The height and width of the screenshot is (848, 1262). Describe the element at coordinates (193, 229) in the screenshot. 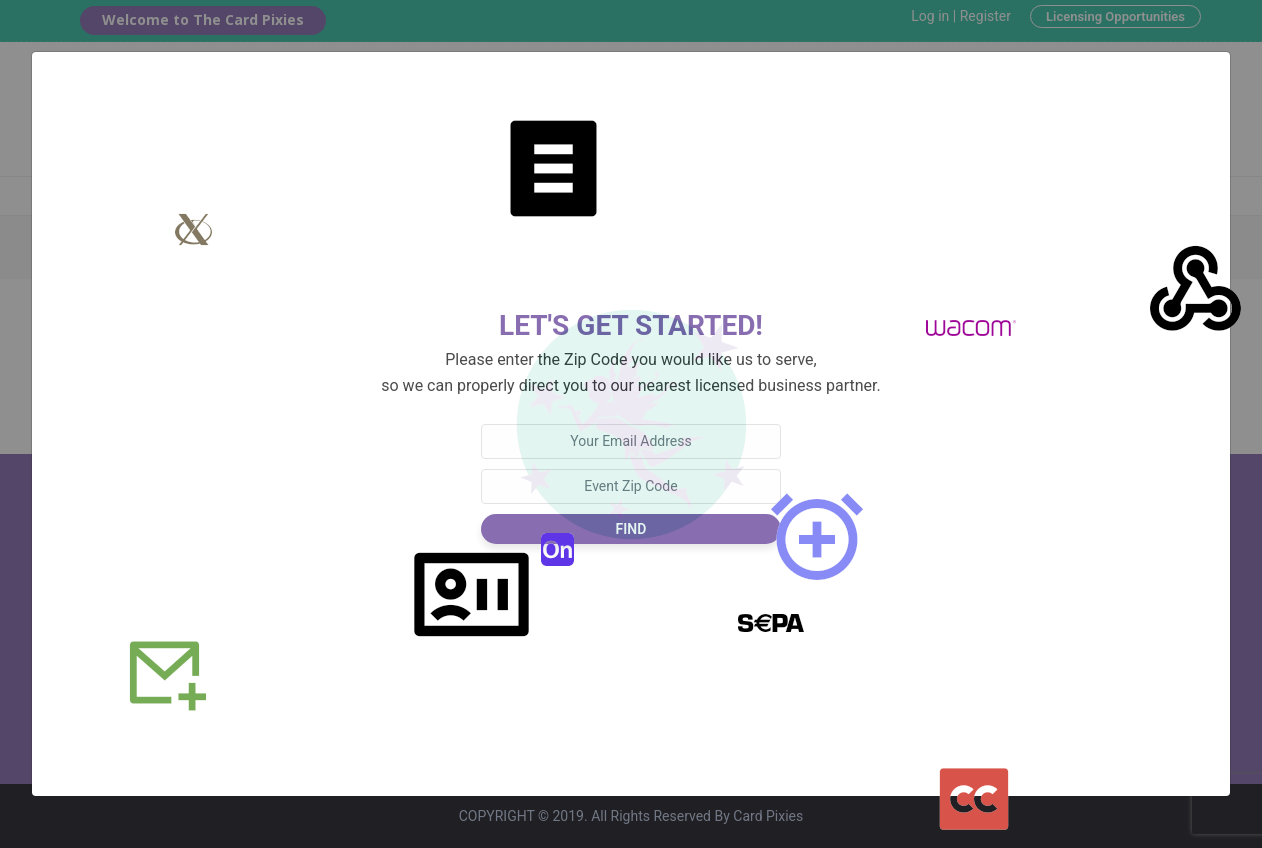

I see `link to X.Org Foundation website` at that location.